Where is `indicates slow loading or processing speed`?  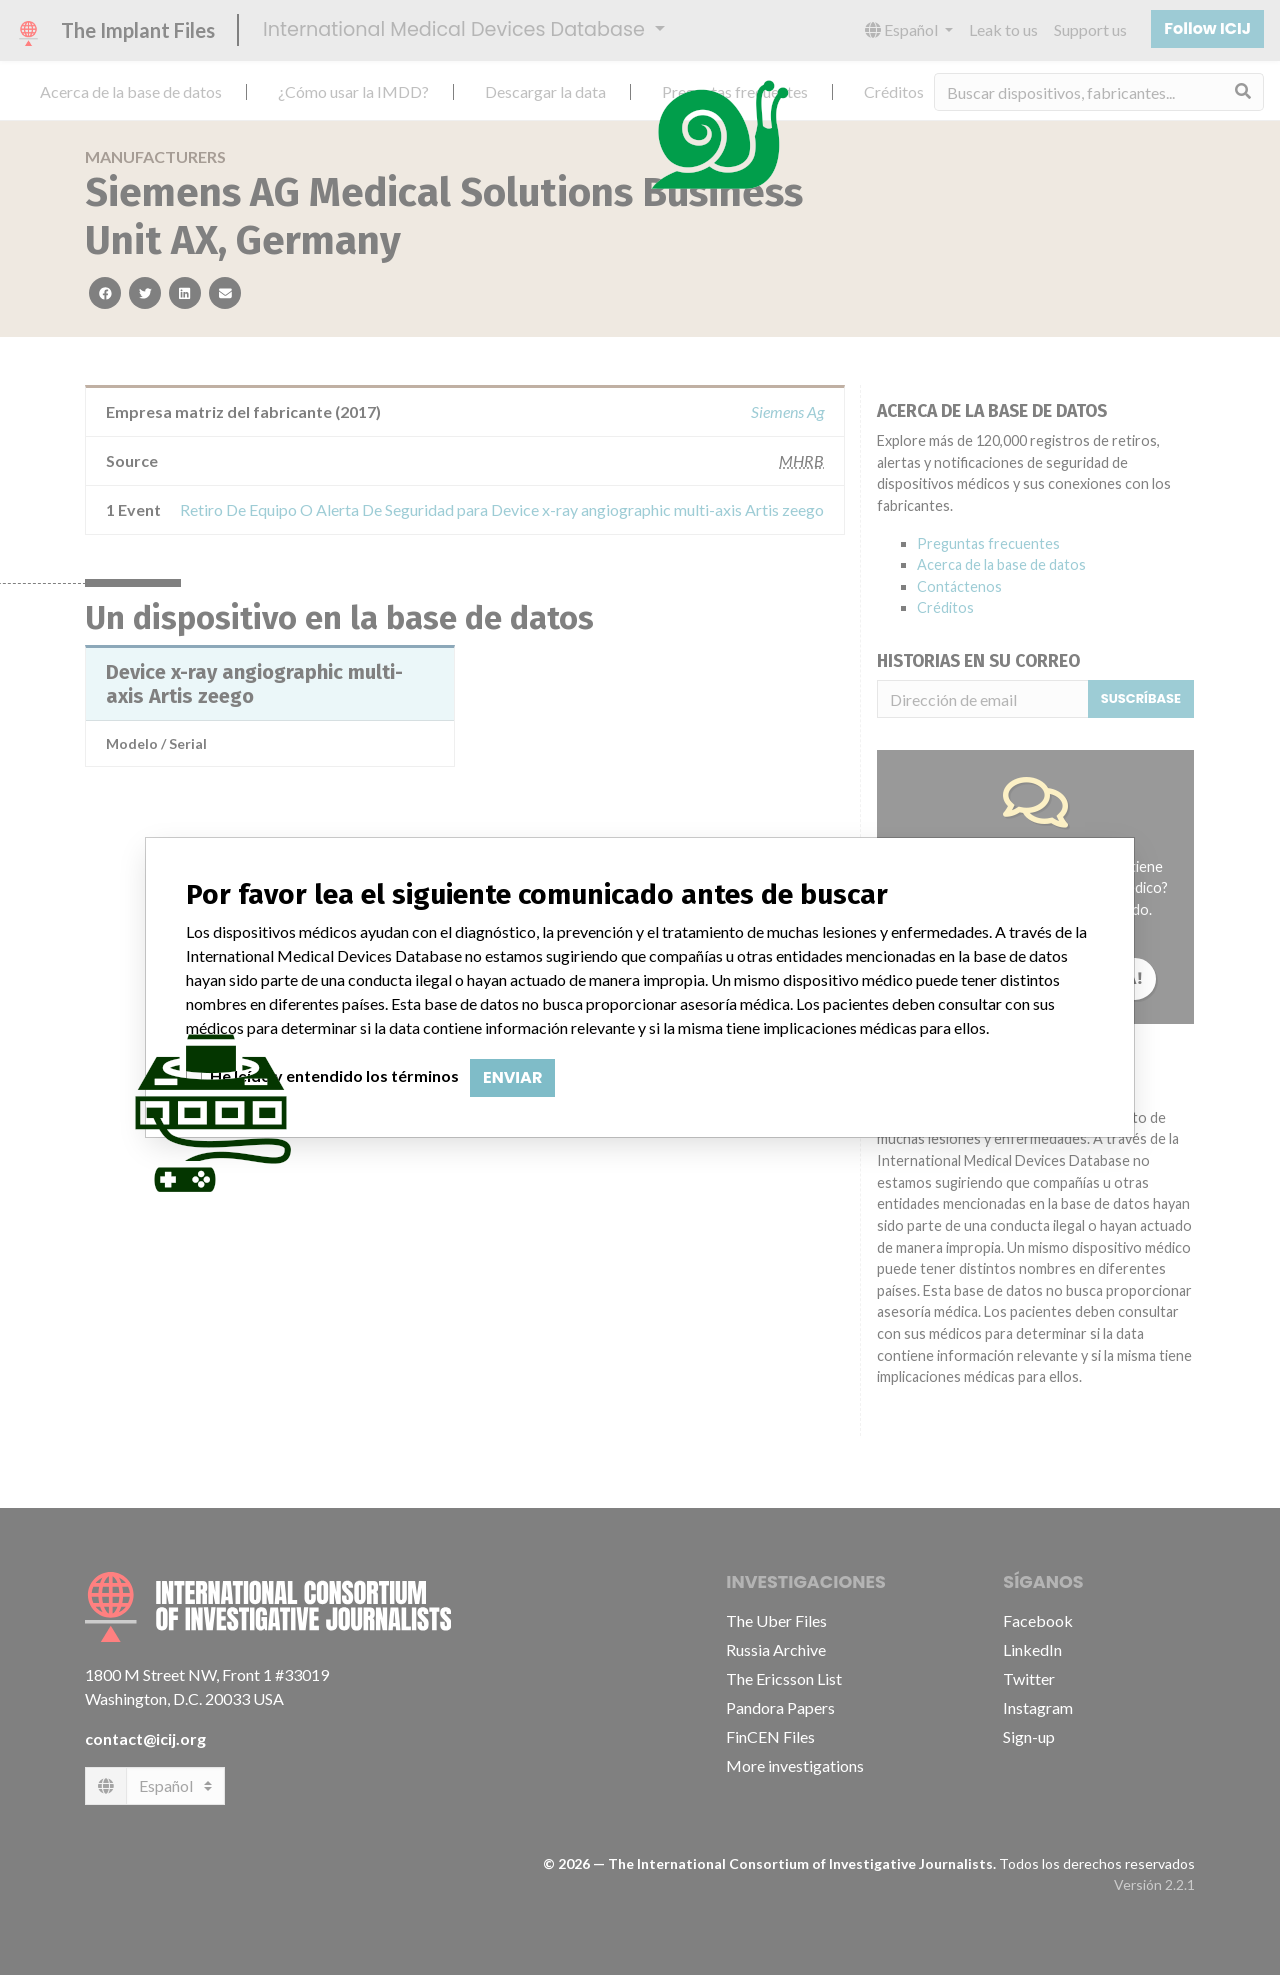
indicates slow loading or processing speed is located at coordinates (720, 133).